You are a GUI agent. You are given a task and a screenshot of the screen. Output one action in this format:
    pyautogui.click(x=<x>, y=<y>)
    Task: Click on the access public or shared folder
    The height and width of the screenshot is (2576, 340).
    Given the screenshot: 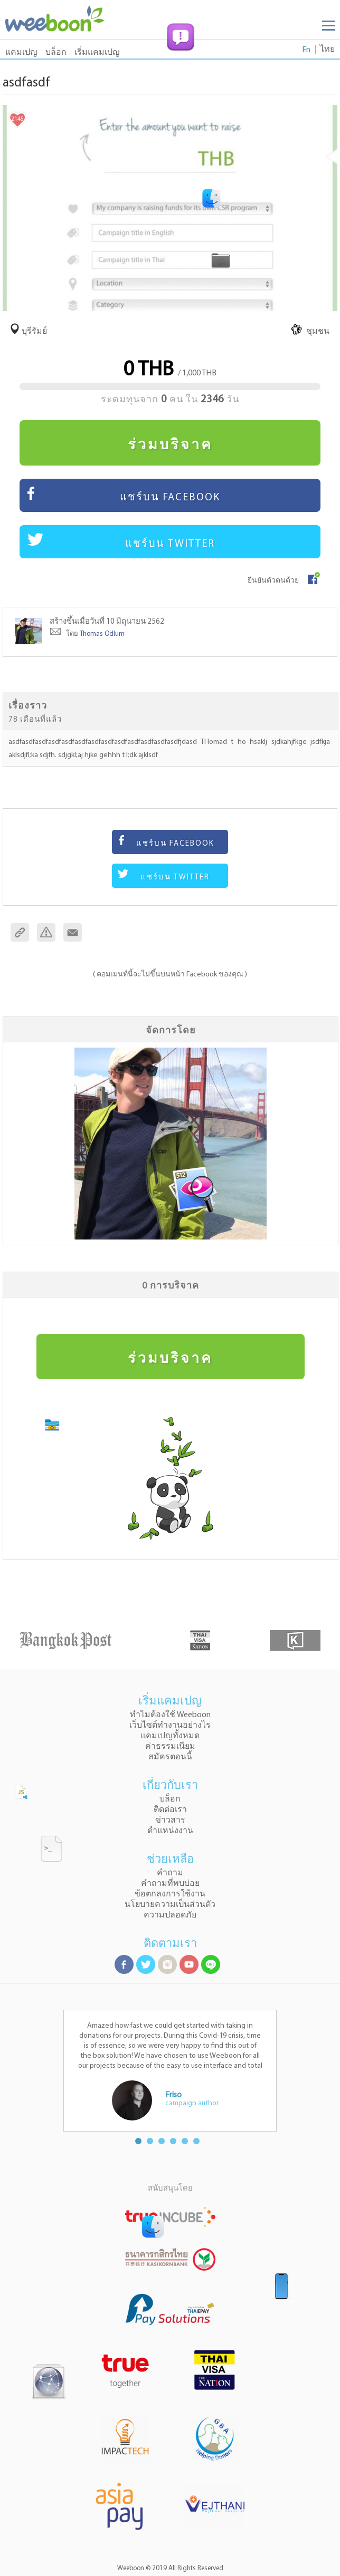 What is the action you would take?
    pyautogui.click(x=221, y=260)
    